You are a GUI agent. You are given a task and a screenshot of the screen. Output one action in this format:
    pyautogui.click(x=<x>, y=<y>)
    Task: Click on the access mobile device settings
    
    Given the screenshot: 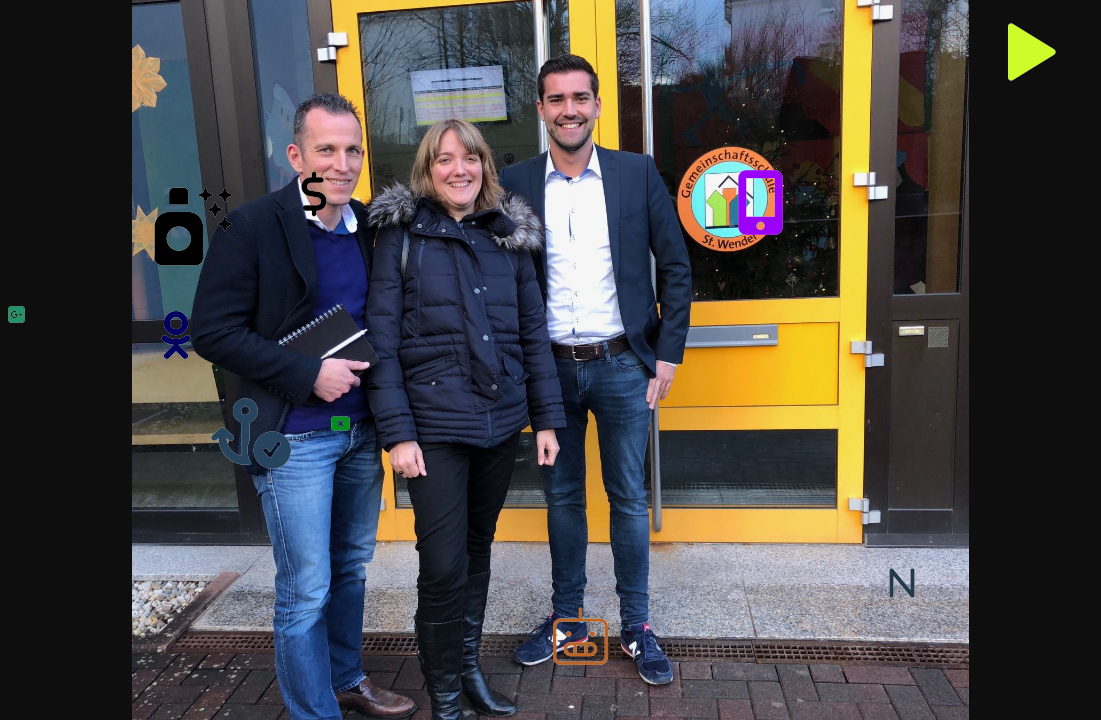 What is the action you would take?
    pyautogui.click(x=760, y=202)
    